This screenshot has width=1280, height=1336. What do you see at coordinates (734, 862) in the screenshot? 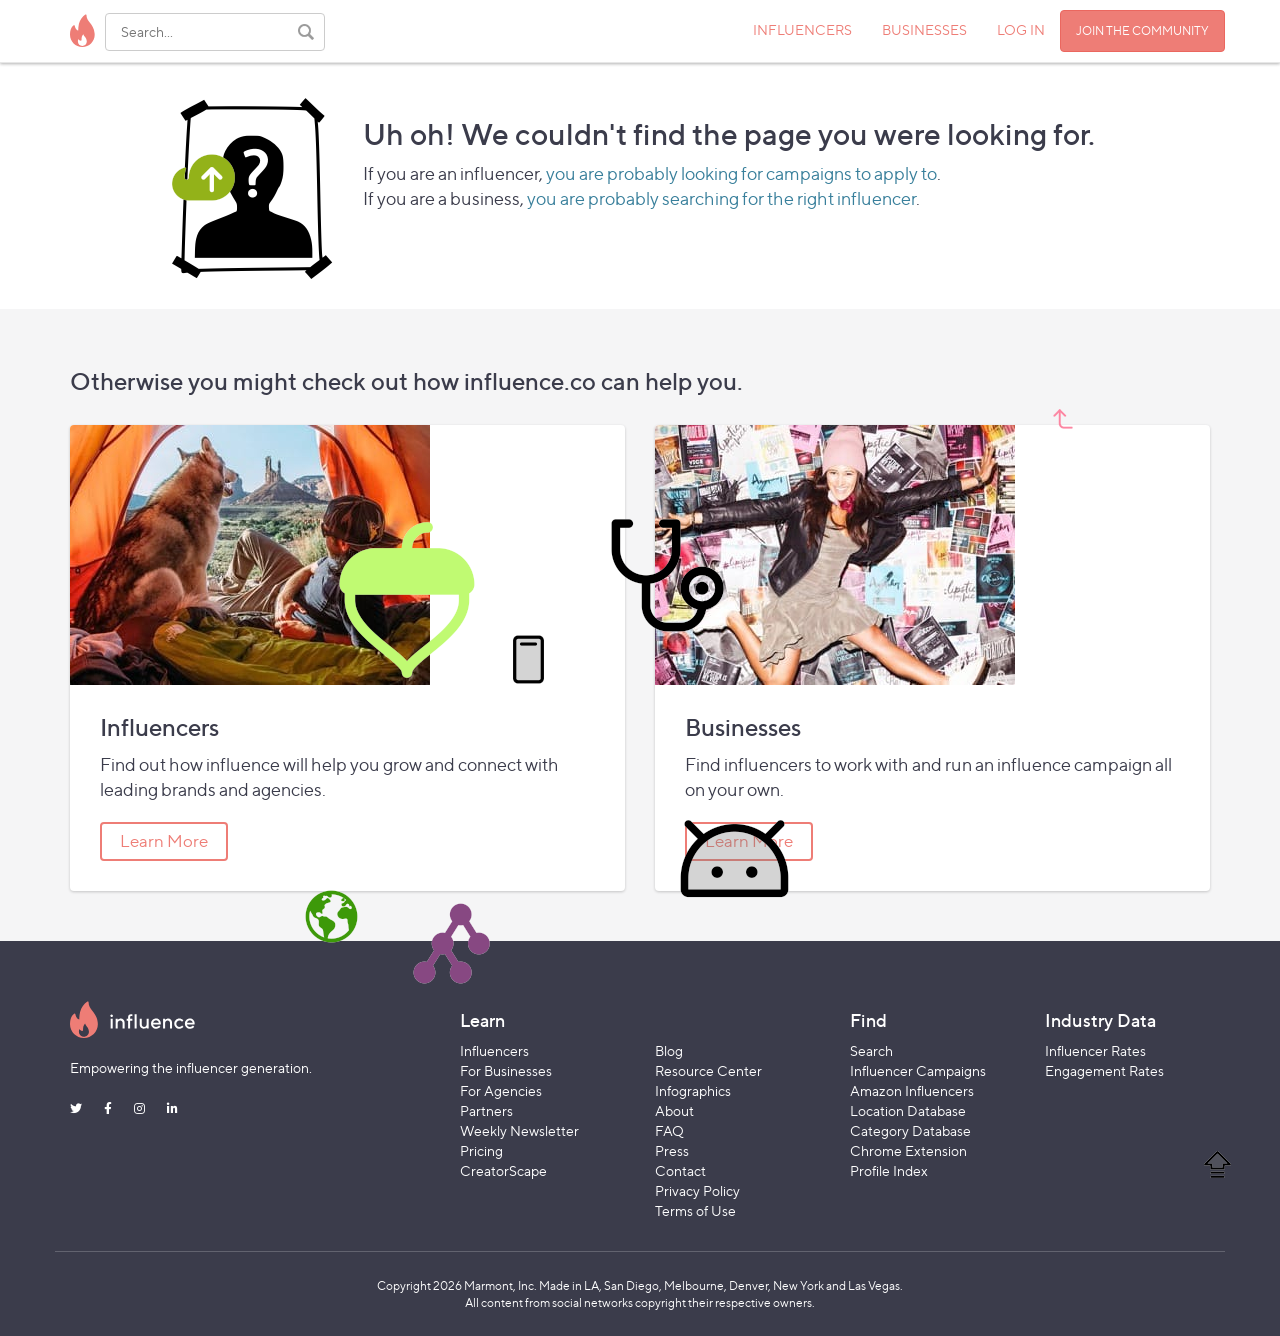
I see `android operating system indicator` at bounding box center [734, 862].